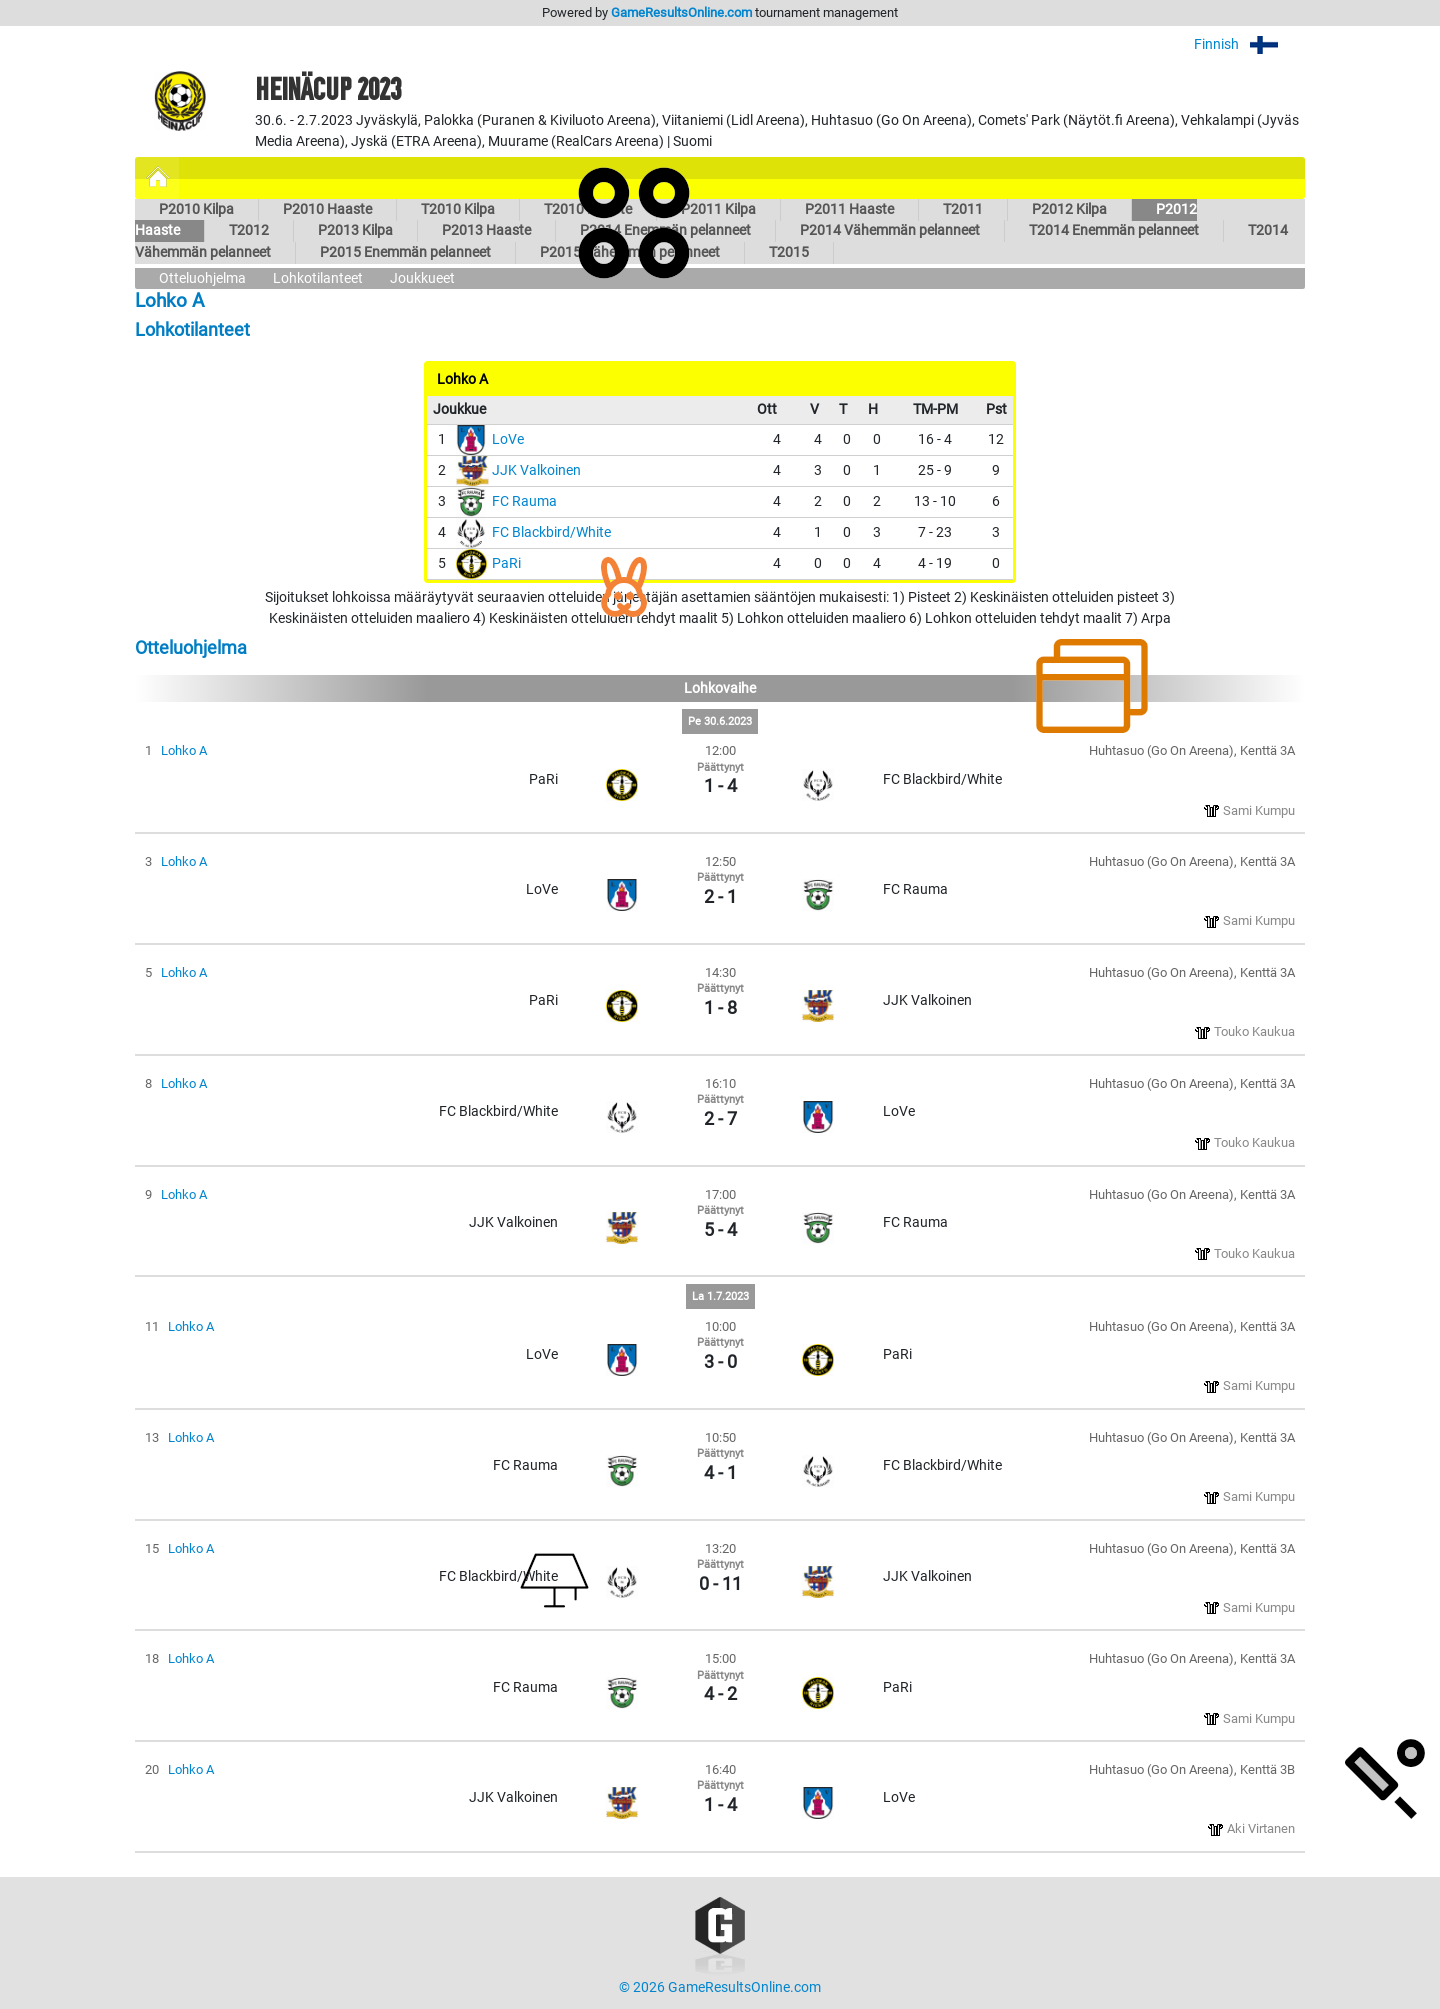  I want to click on access pet or animal-related features, so click(624, 588).